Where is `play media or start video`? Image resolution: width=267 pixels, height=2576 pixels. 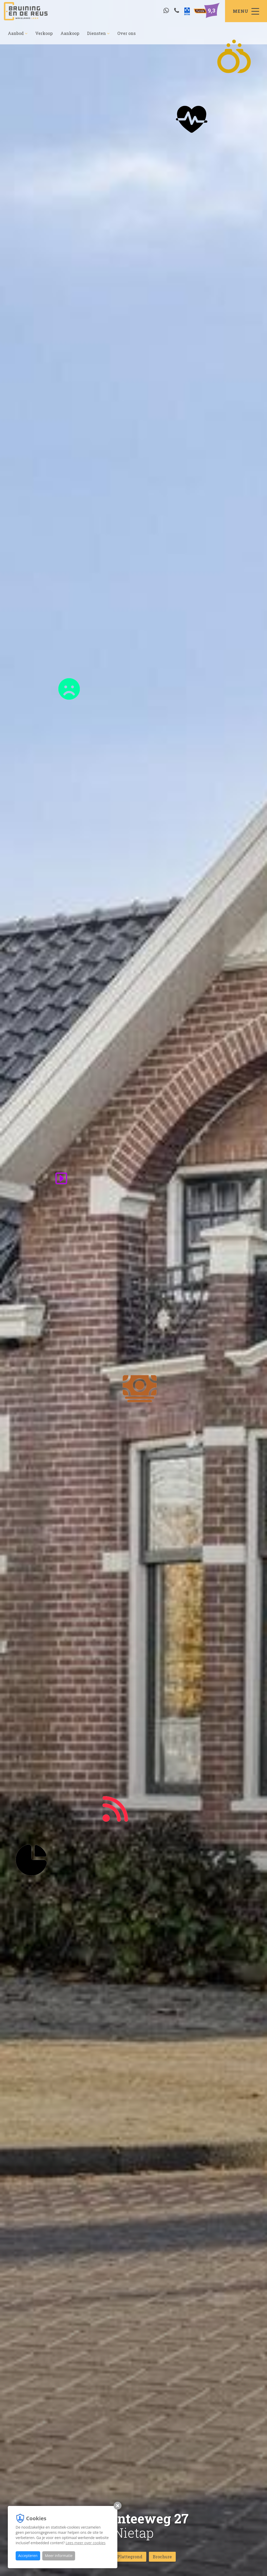
play media or start video is located at coordinates (61, 1178).